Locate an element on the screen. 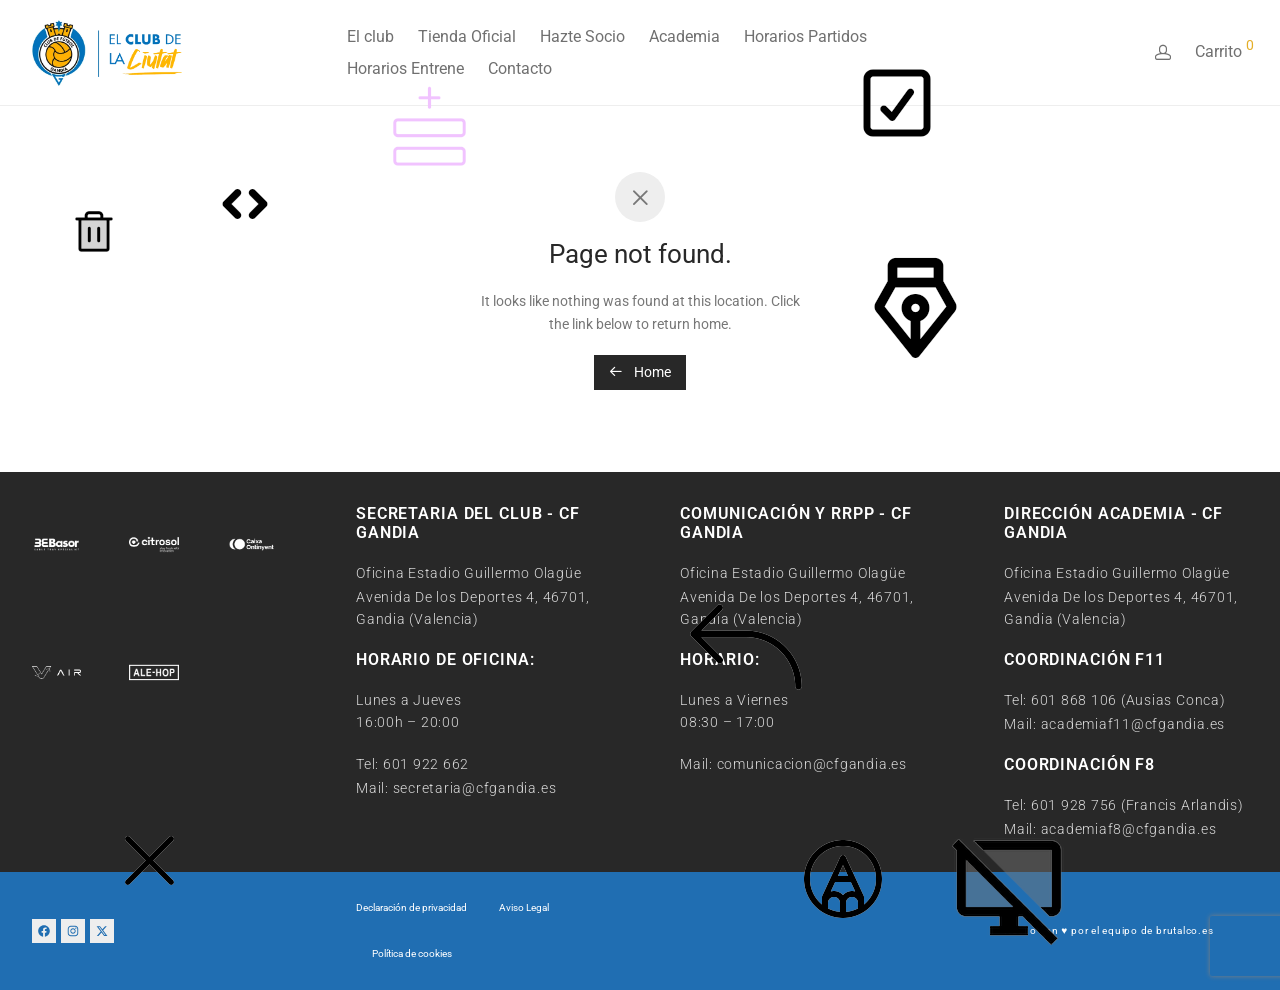 This screenshot has width=1280, height=990. add a new row at the top is located at coordinates (429, 132).